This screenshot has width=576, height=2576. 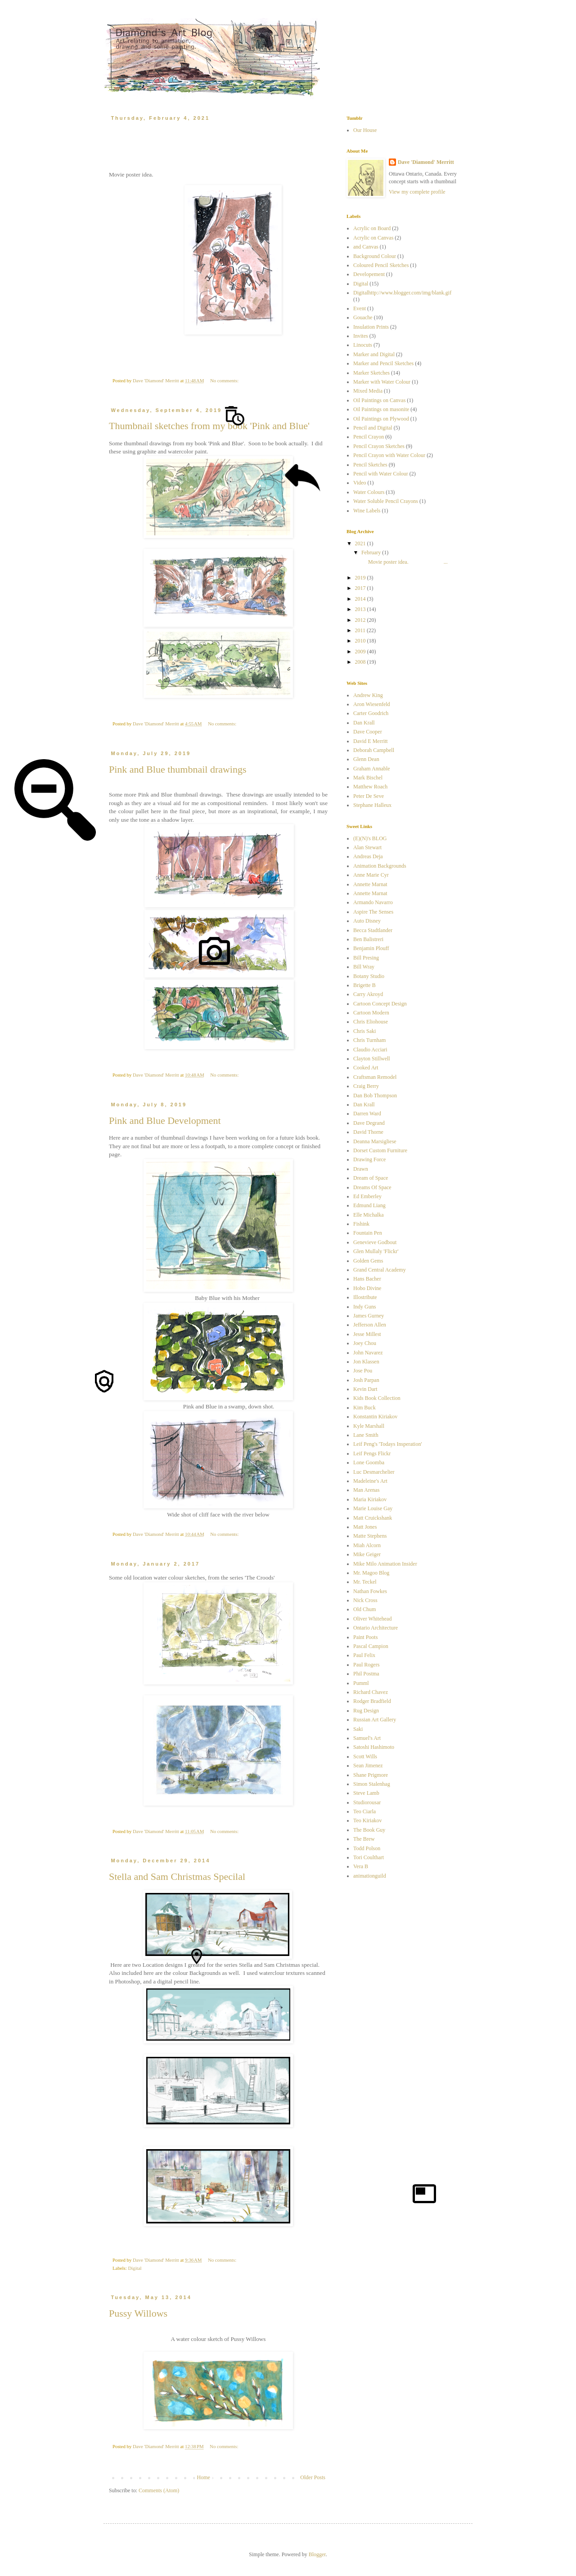 I want to click on view featured or highlighted video content, so click(x=424, y=2194).